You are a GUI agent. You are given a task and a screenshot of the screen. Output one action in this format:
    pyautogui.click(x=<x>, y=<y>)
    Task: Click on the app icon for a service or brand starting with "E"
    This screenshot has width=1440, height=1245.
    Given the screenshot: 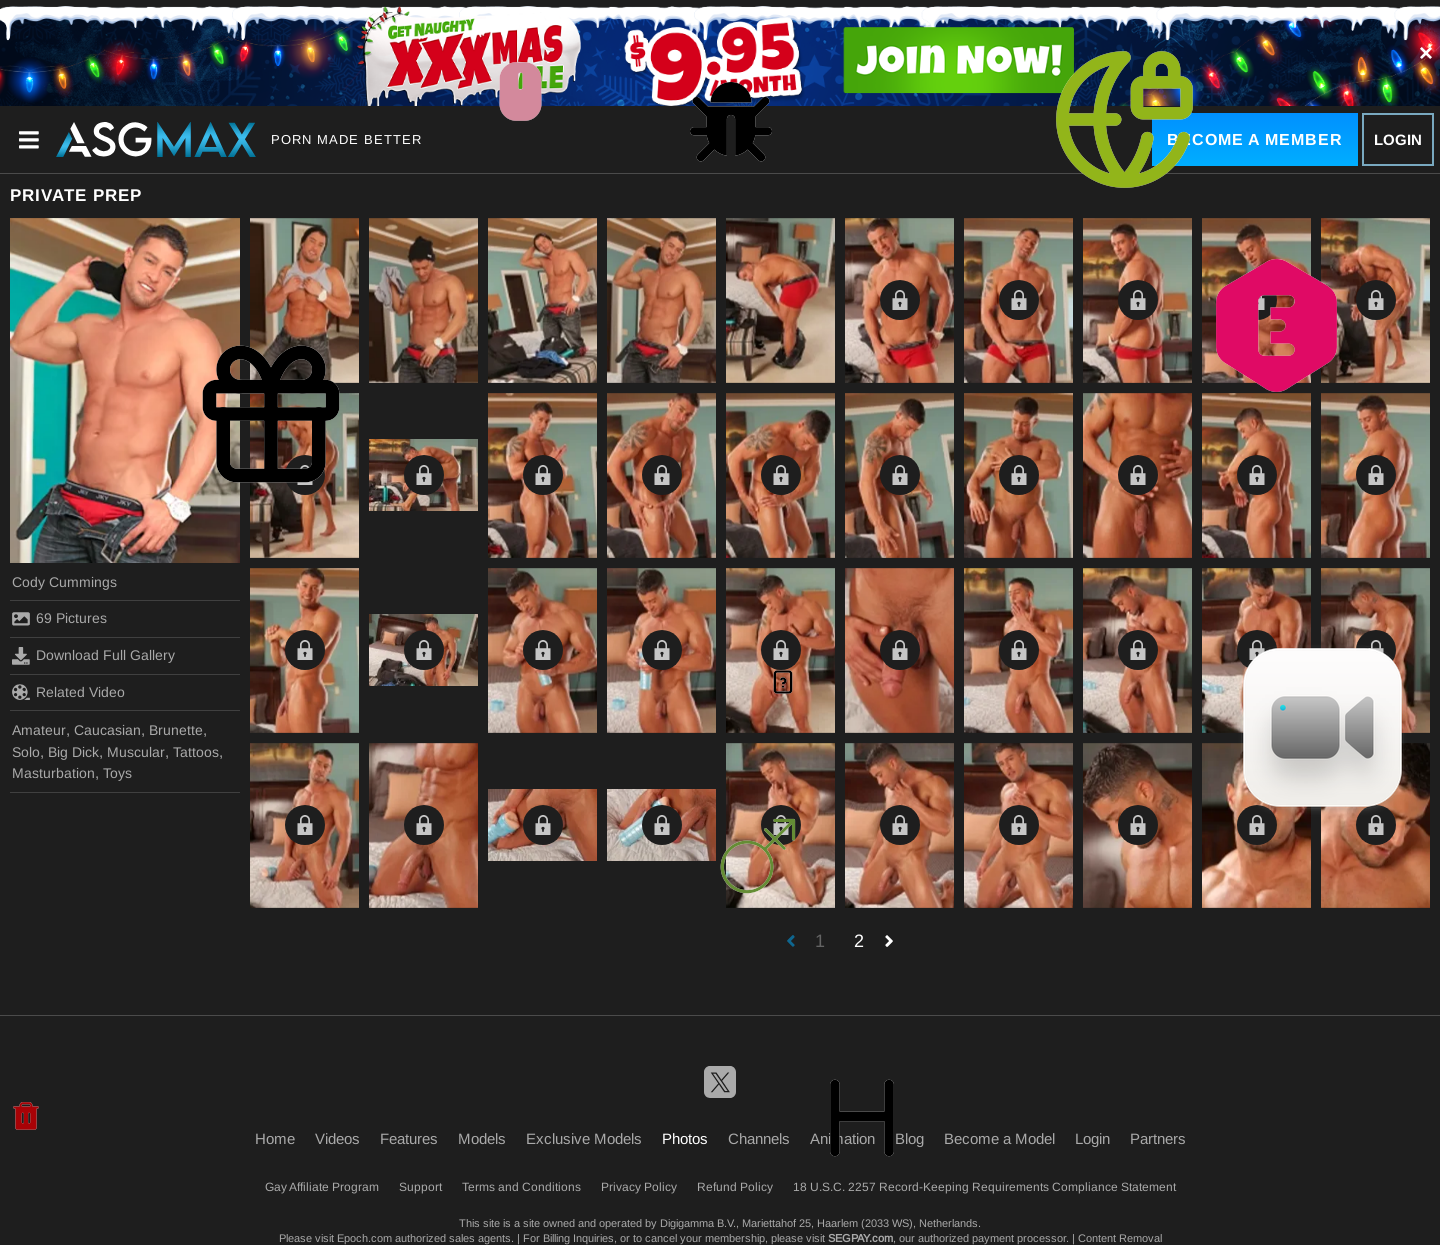 What is the action you would take?
    pyautogui.click(x=1276, y=325)
    